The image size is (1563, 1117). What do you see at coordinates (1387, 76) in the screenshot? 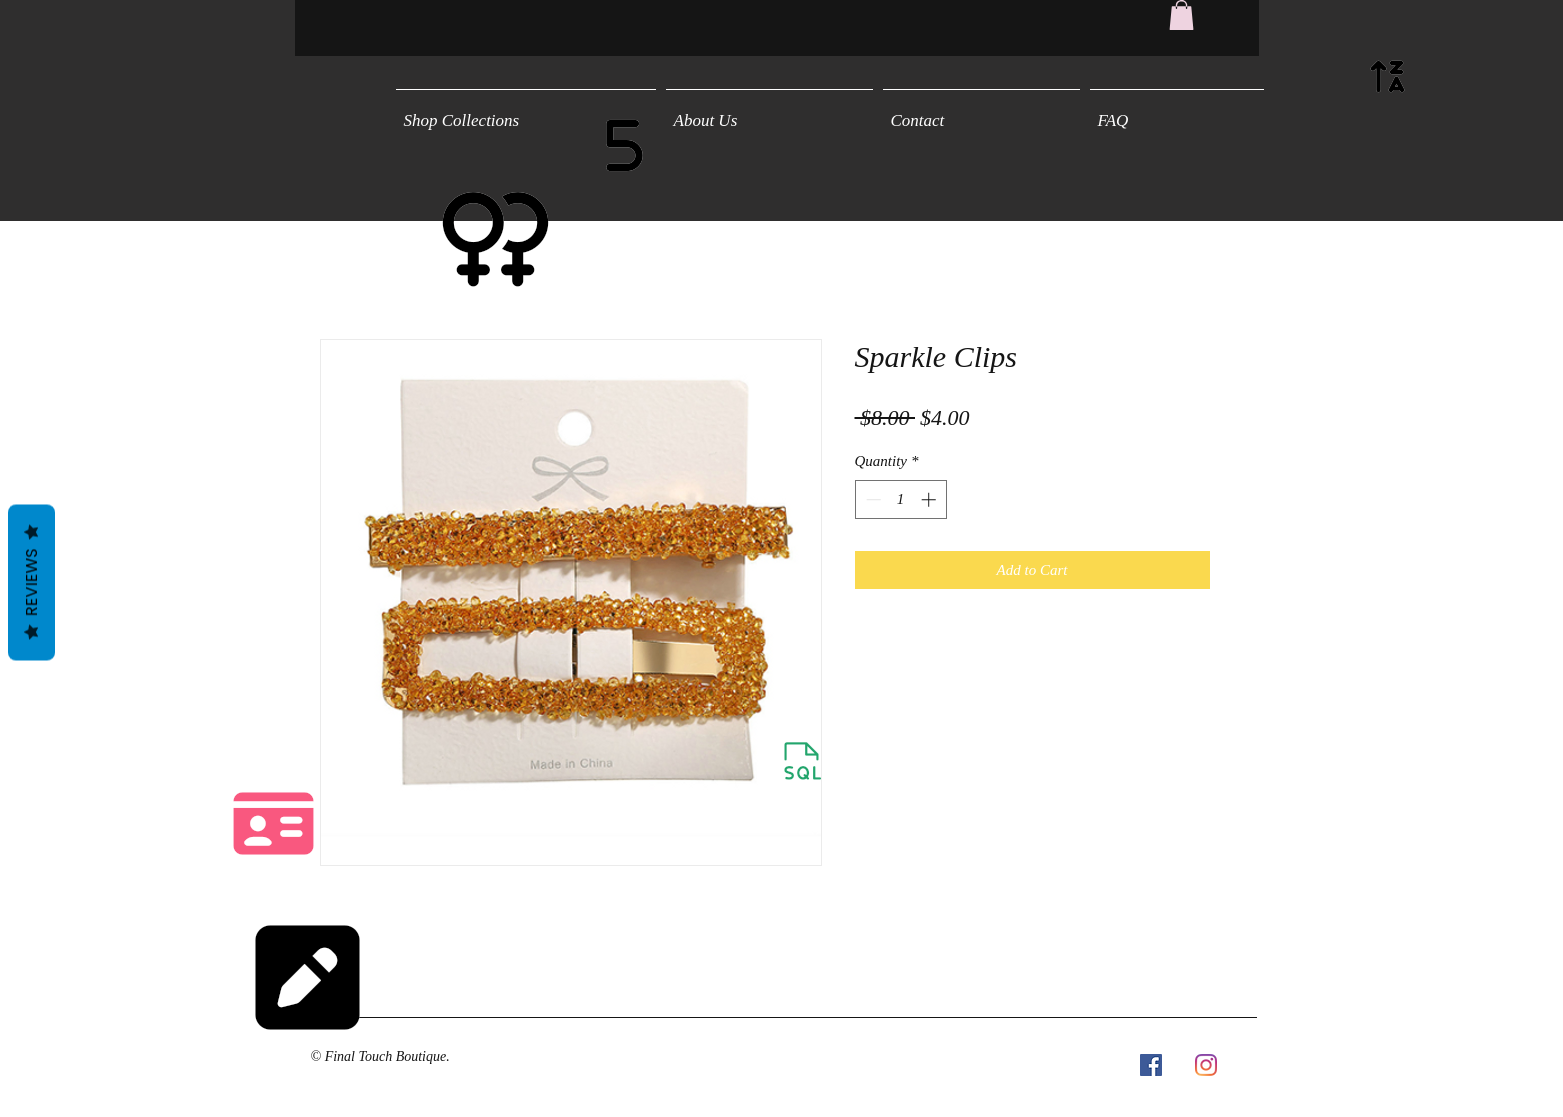
I see `sort items alphabetically from Z to A` at bounding box center [1387, 76].